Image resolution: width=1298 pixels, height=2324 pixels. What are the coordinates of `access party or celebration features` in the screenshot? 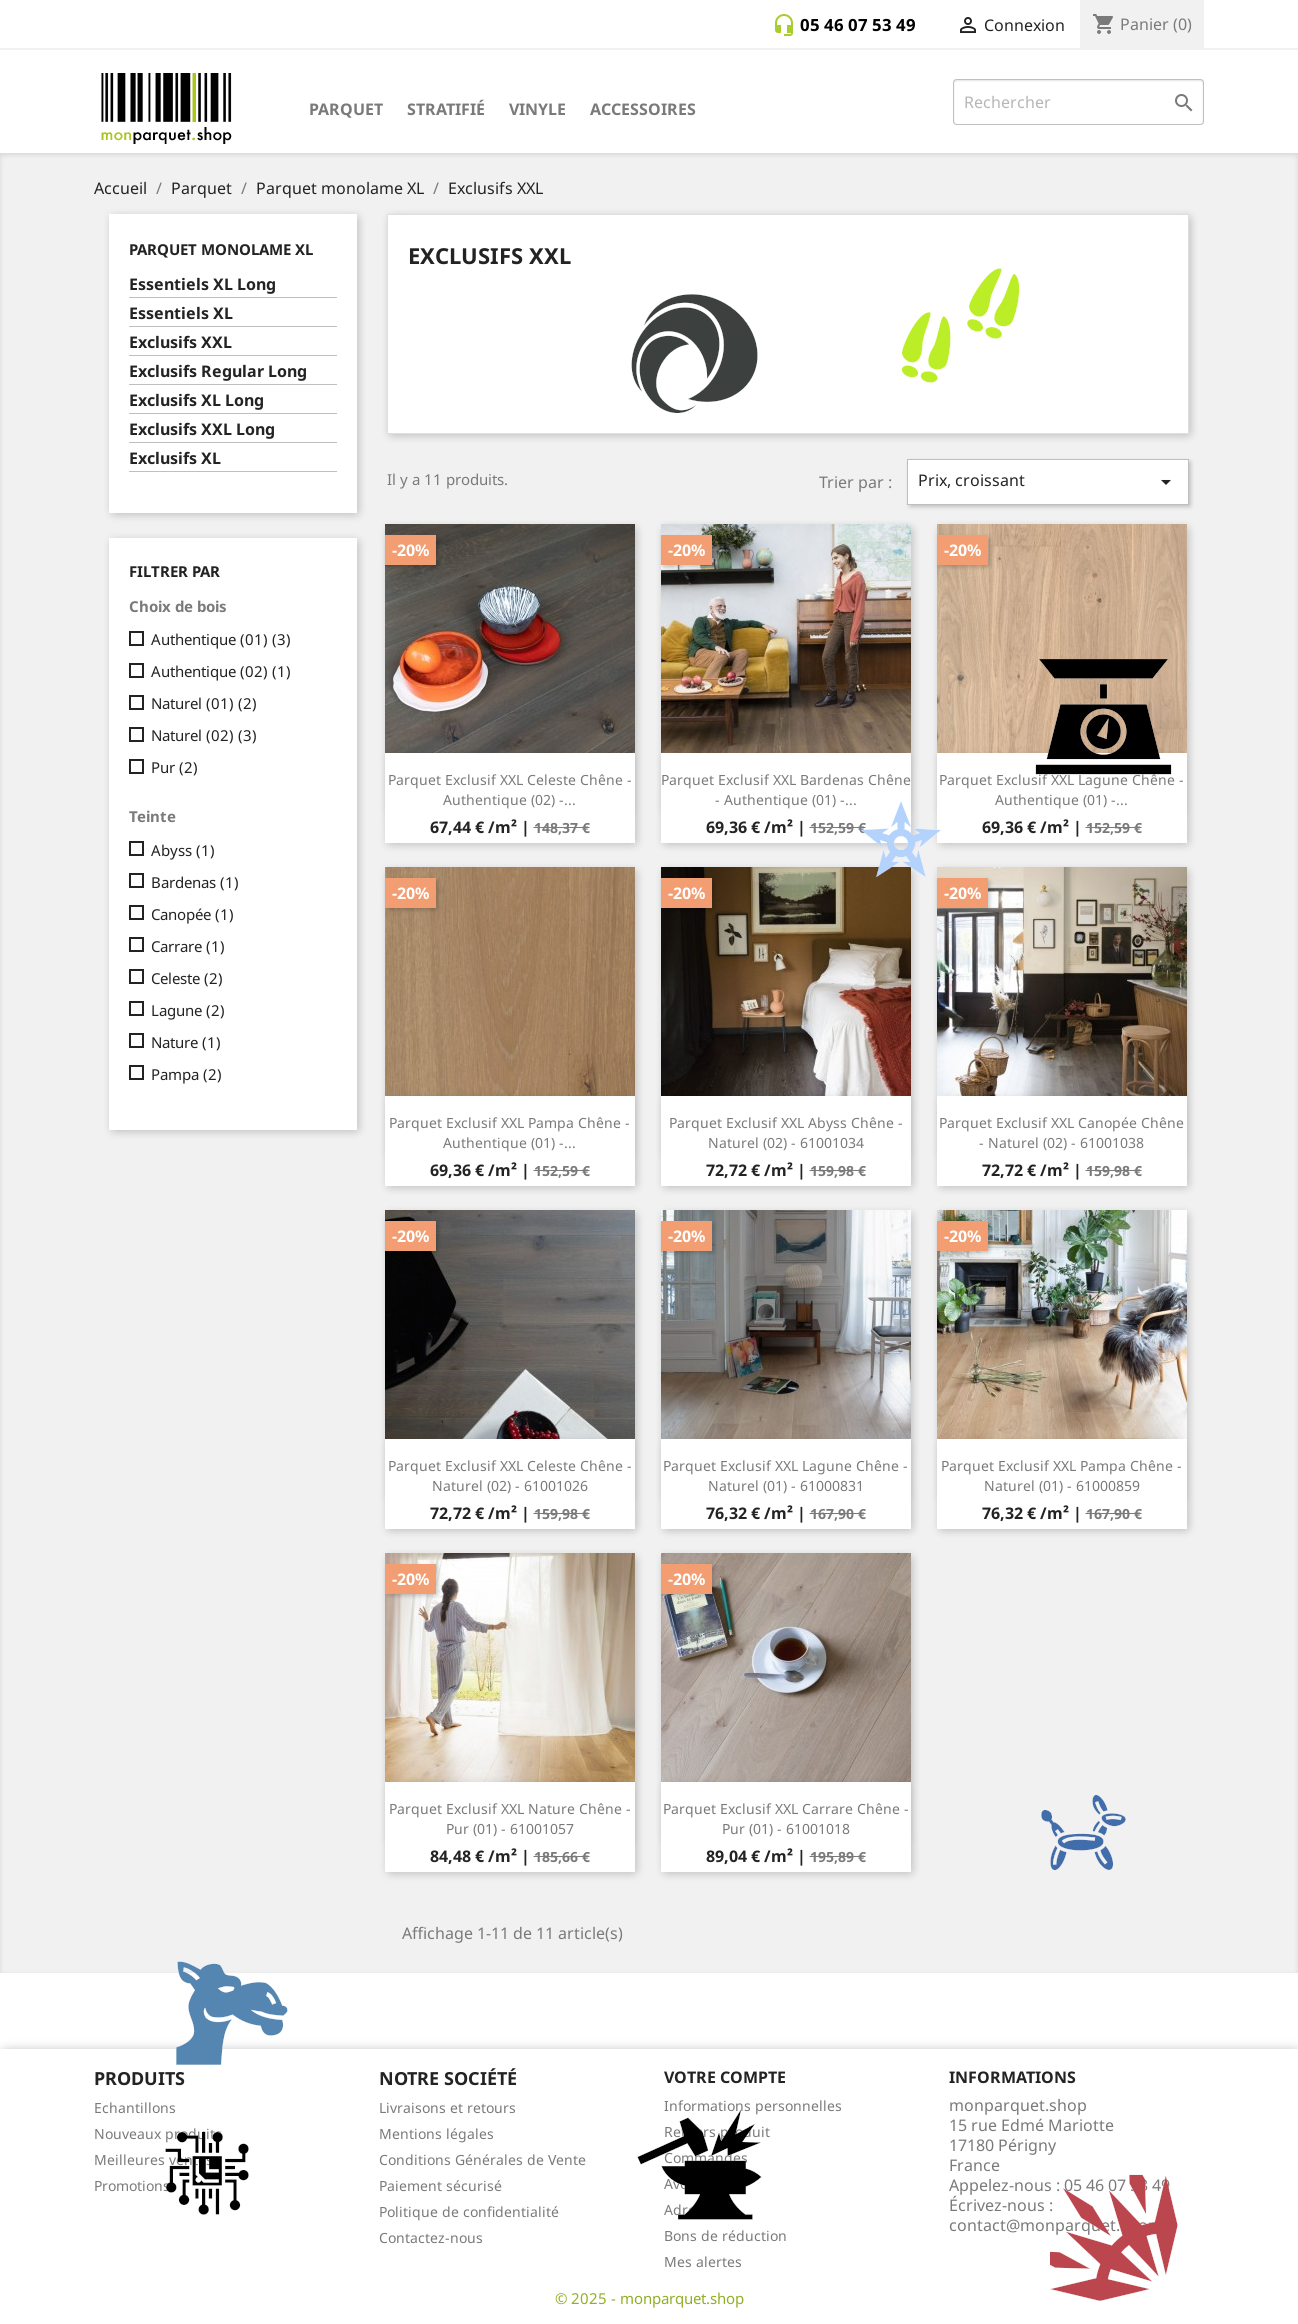 It's located at (1083, 1832).